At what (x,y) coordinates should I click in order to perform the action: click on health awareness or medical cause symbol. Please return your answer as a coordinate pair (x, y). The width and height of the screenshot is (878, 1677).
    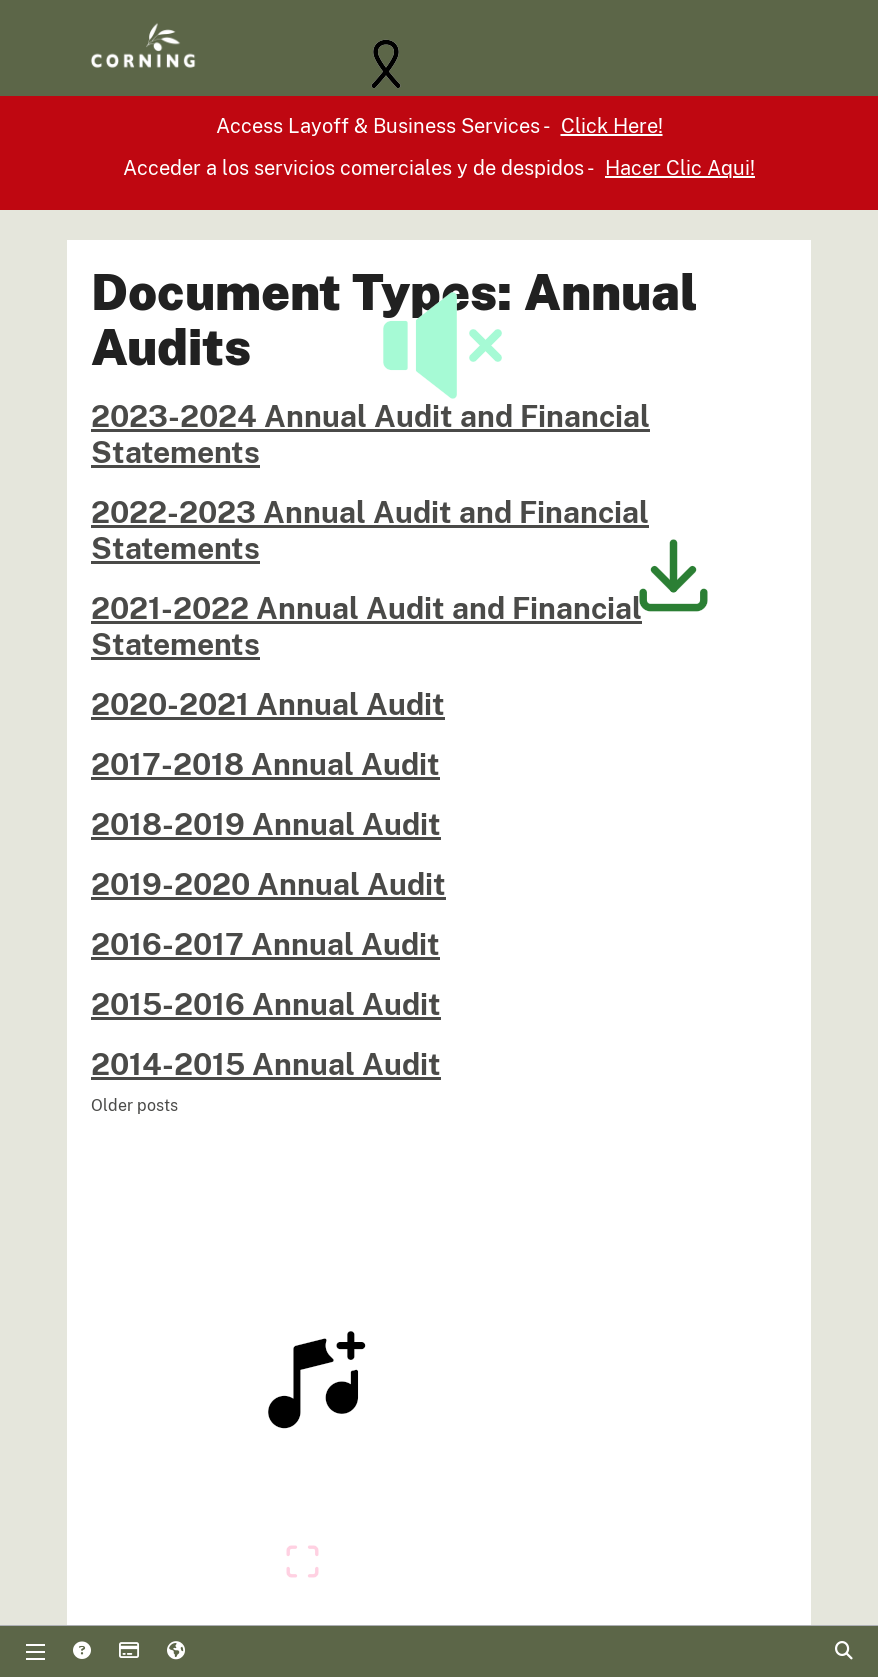
    Looking at the image, I should click on (386, 64).